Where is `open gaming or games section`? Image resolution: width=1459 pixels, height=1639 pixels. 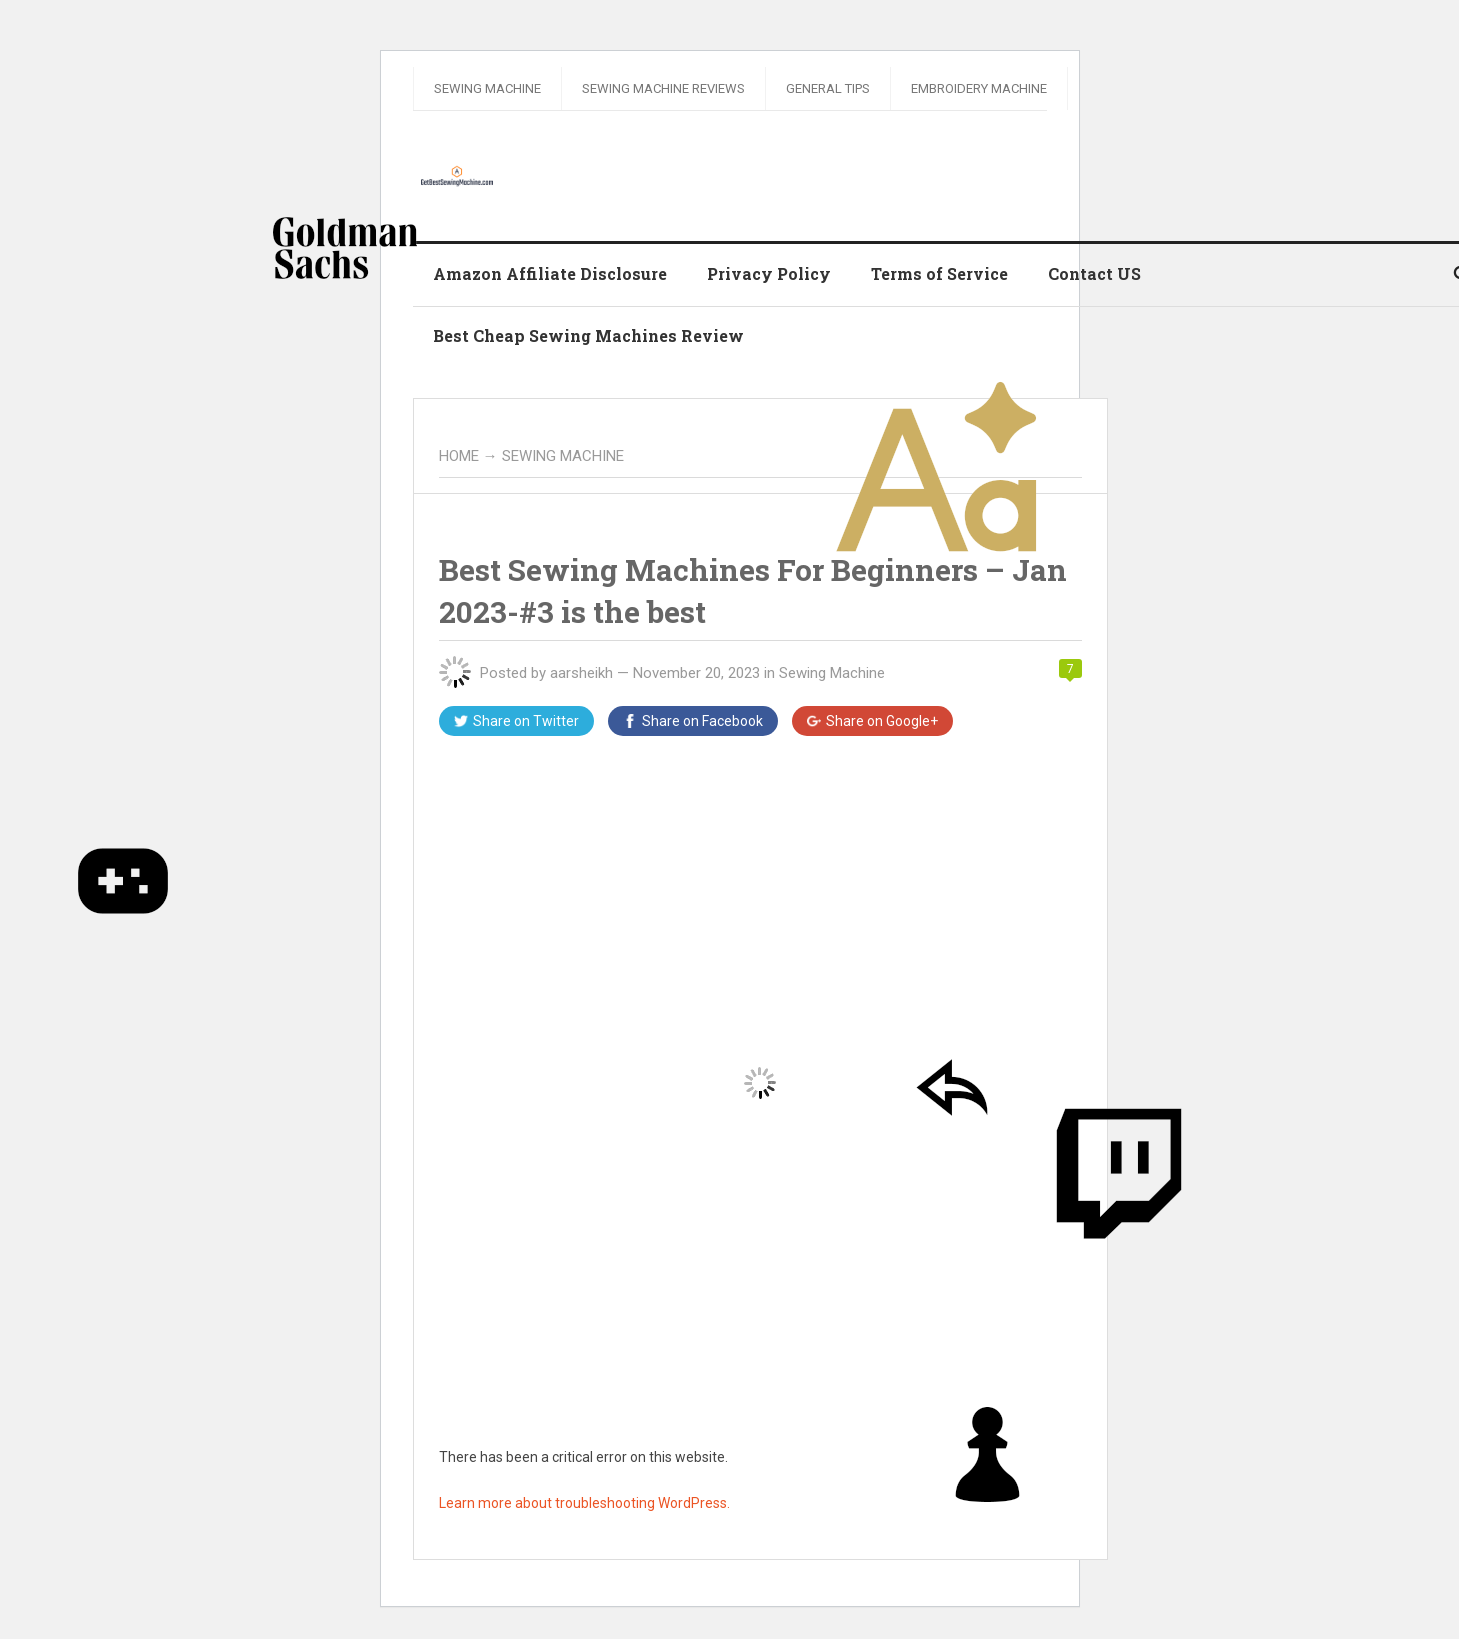
open gaming or games section is located at coordinates (123, 881).